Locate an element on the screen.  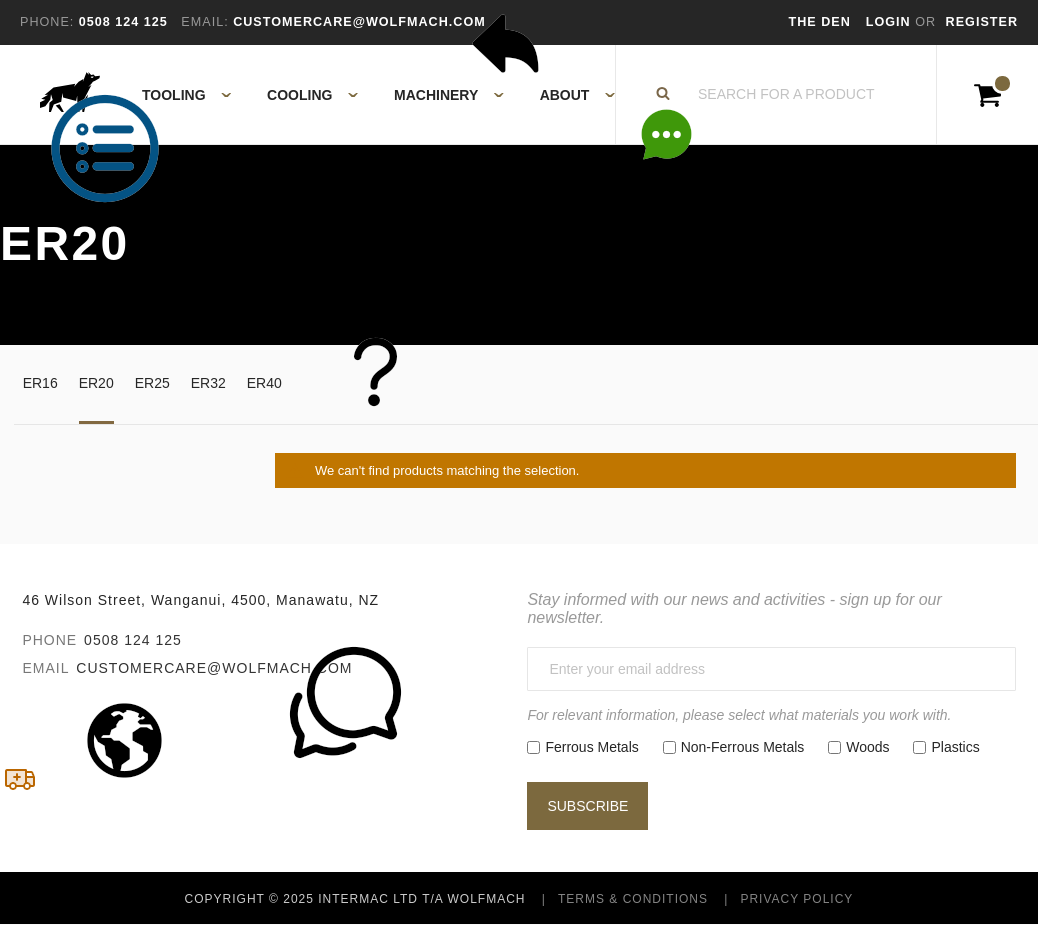
access help or support resources is located at coordinates (375, 373).